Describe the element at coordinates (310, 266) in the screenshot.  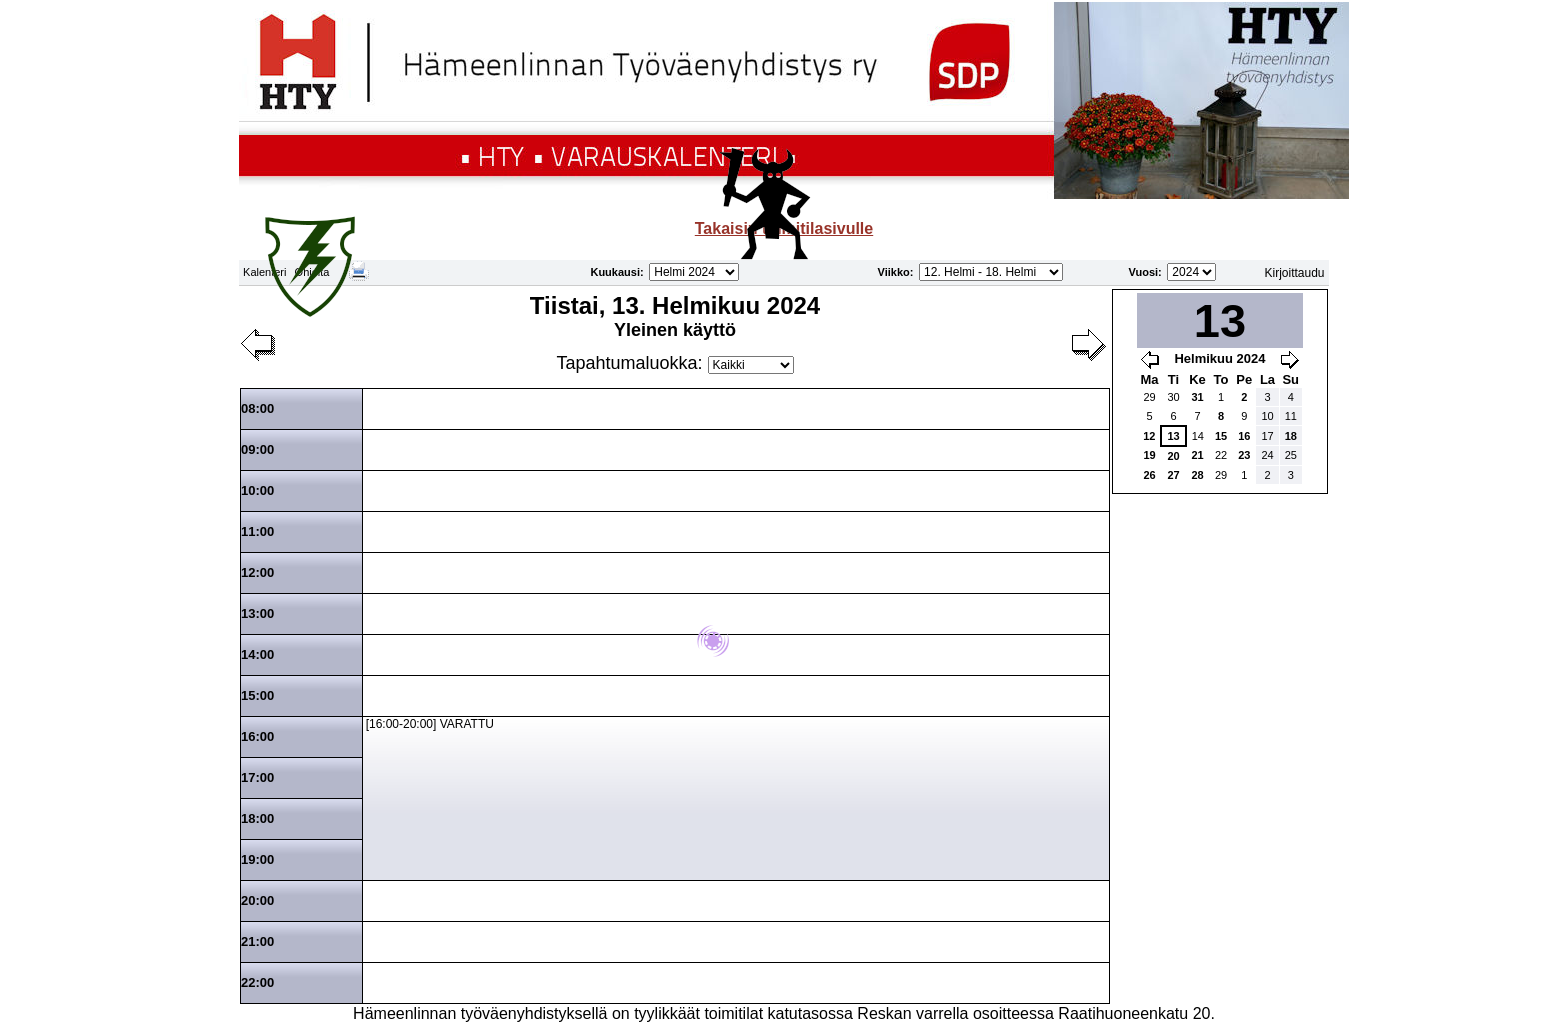
I see `activate electric shield ability` at that location.